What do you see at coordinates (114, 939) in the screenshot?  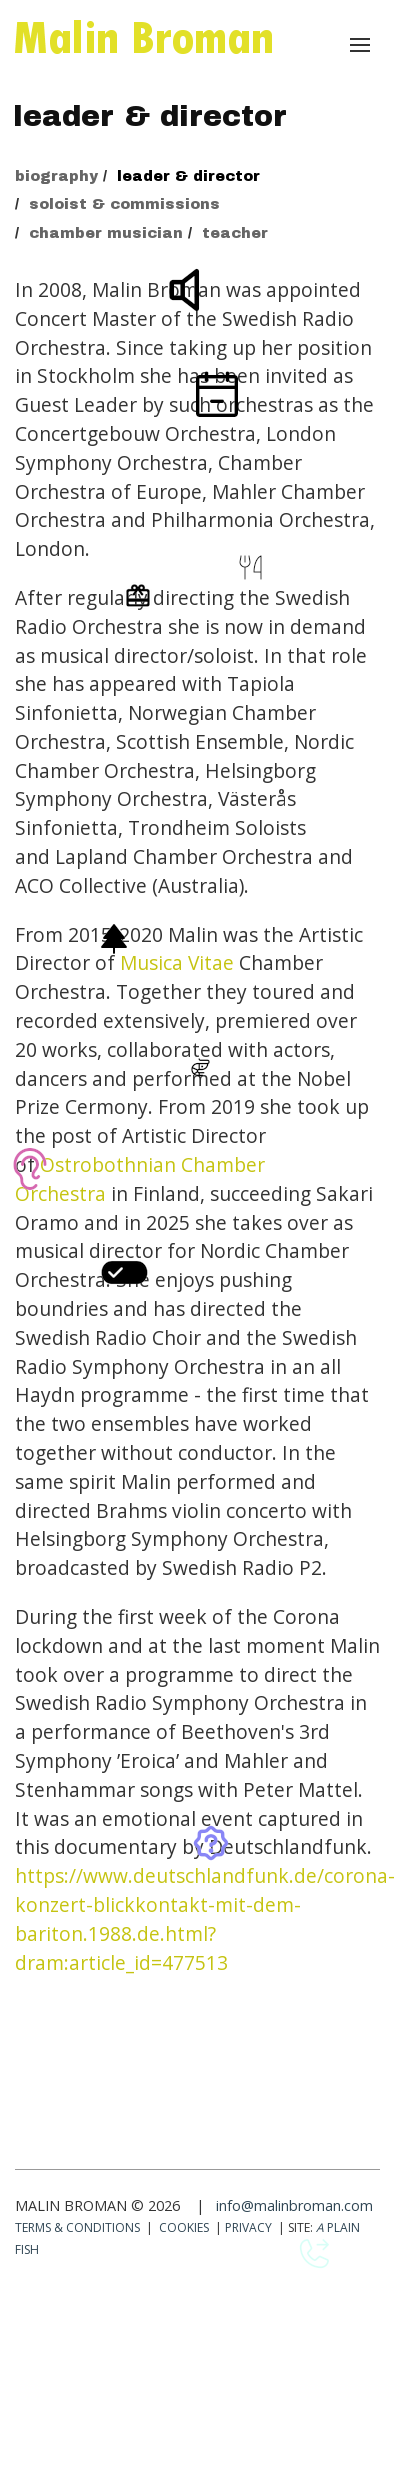 I see `indicates a park or nature area on a map` at bounding box center [114, 939].